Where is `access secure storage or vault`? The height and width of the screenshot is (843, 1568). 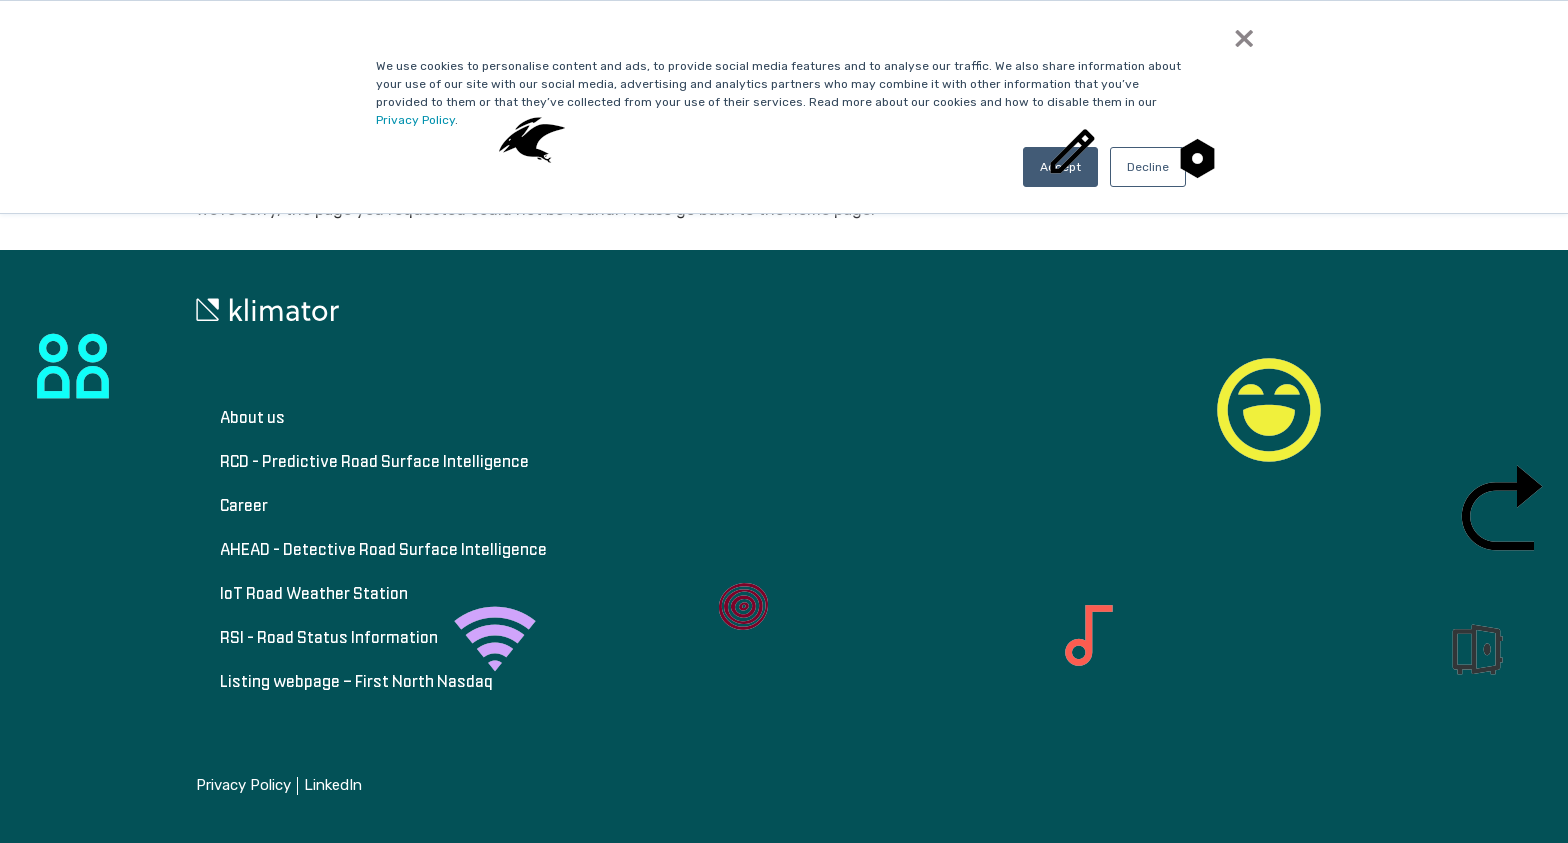
access secure storage or vault is located at coordinates (1476, 650).